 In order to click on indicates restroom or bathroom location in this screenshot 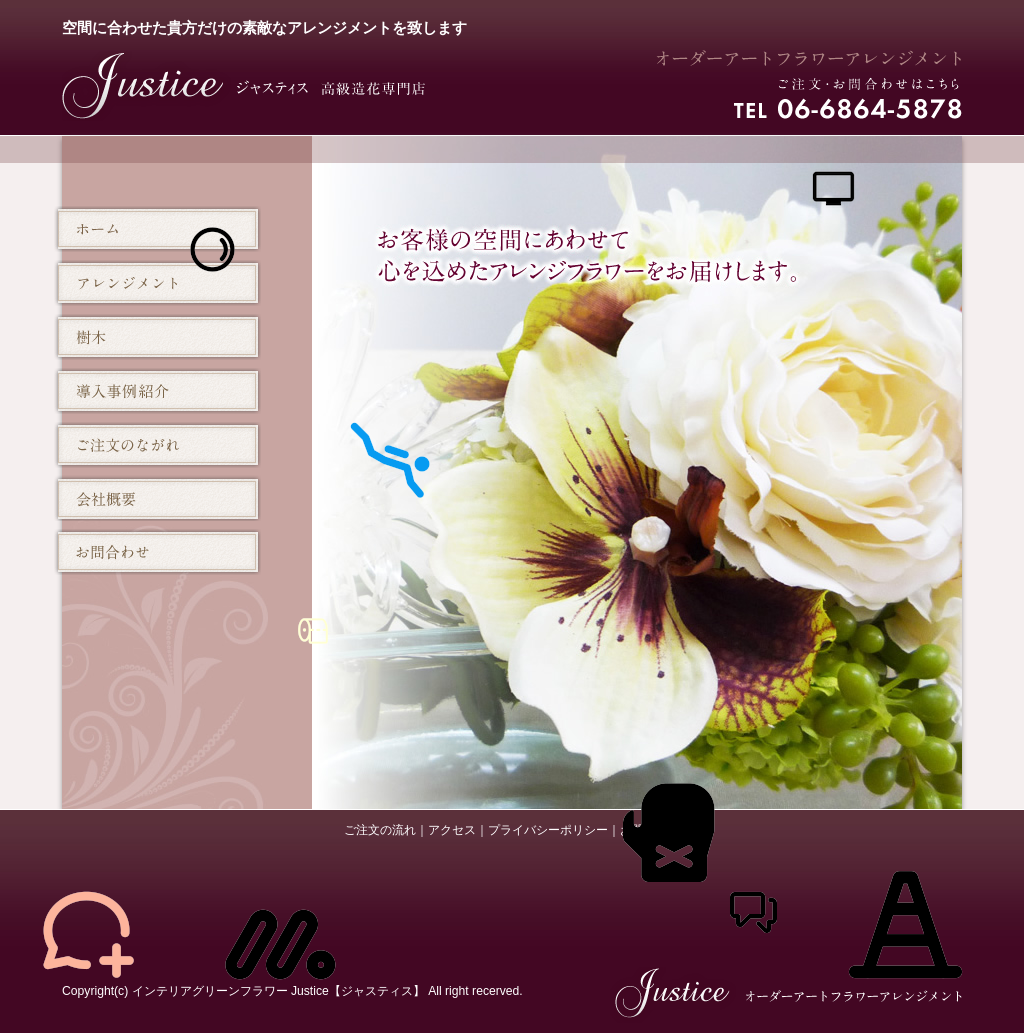, I will do `click(313, 631)`.